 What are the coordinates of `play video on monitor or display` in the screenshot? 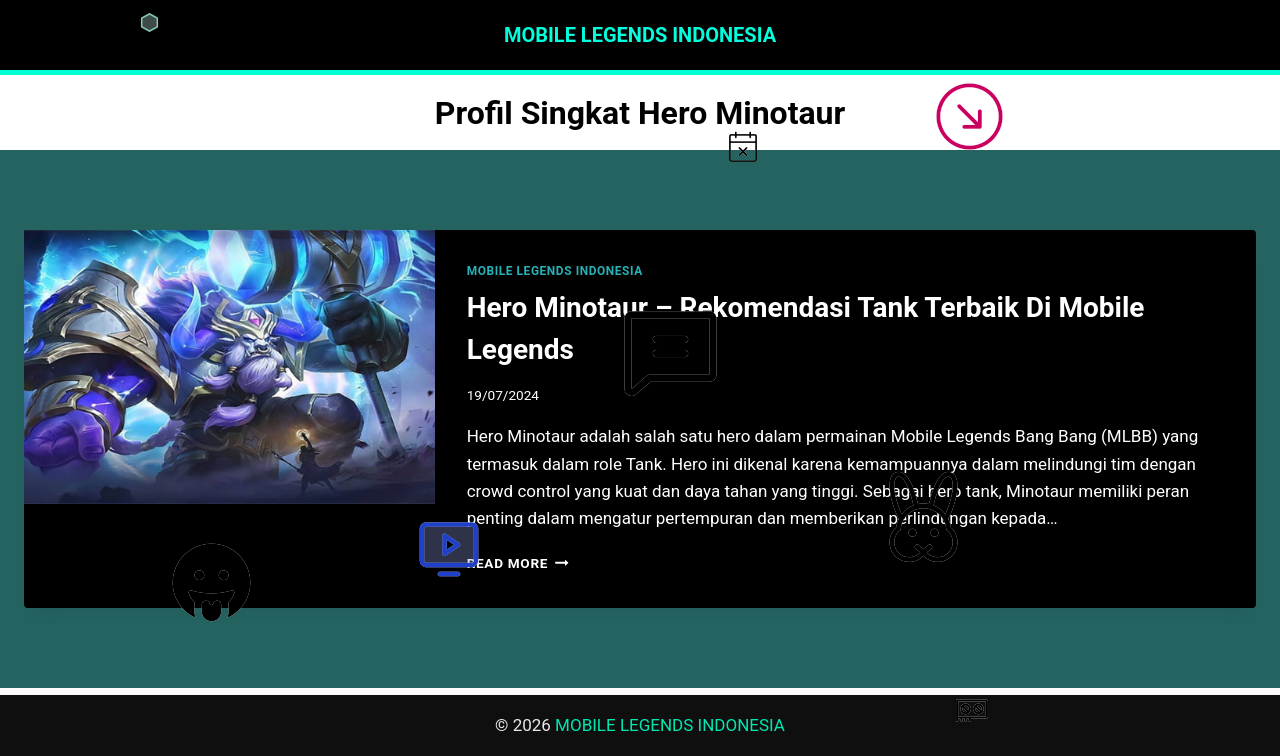 It's located at (449, 547).